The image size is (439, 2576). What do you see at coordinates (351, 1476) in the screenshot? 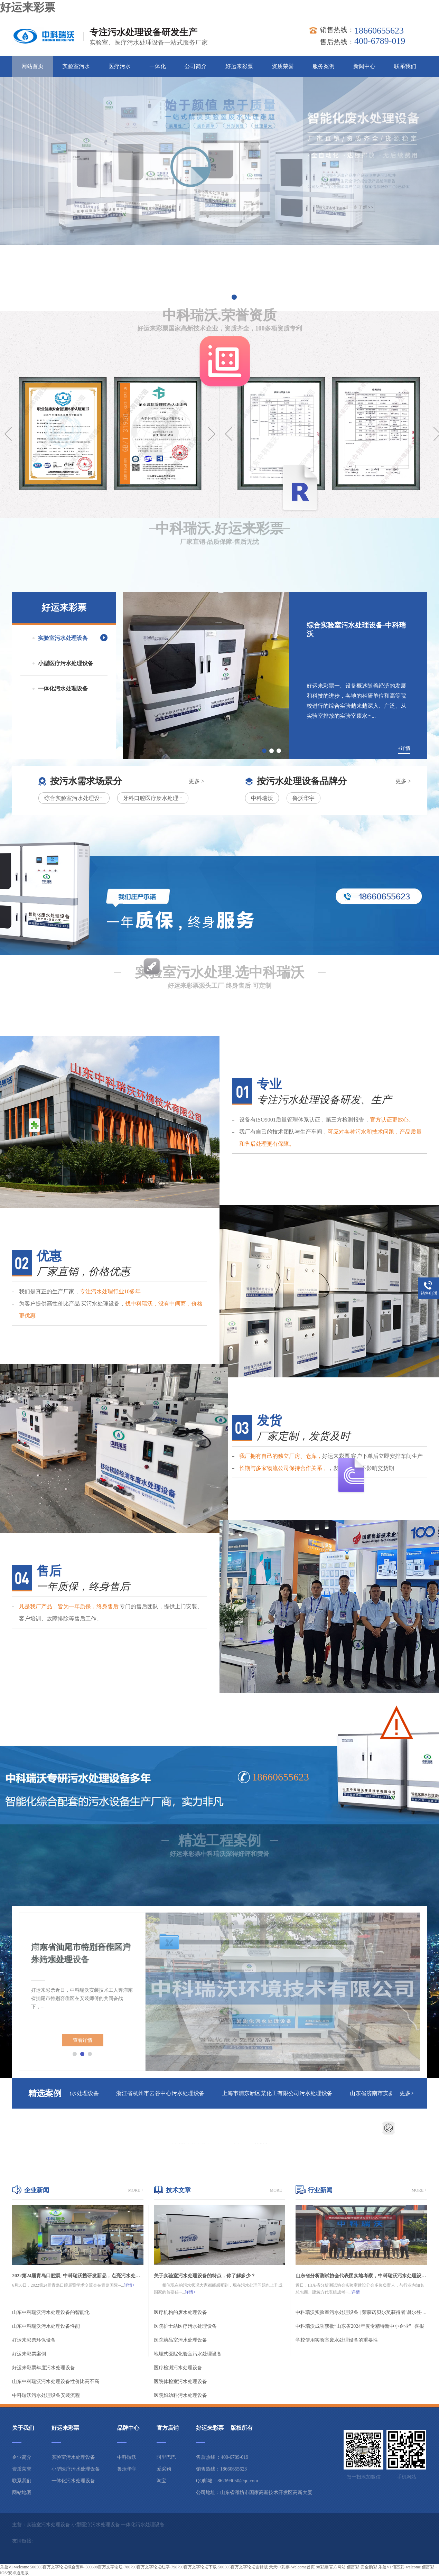
I see `a bittorrent torrent file` at bounding box center [351, 1476].